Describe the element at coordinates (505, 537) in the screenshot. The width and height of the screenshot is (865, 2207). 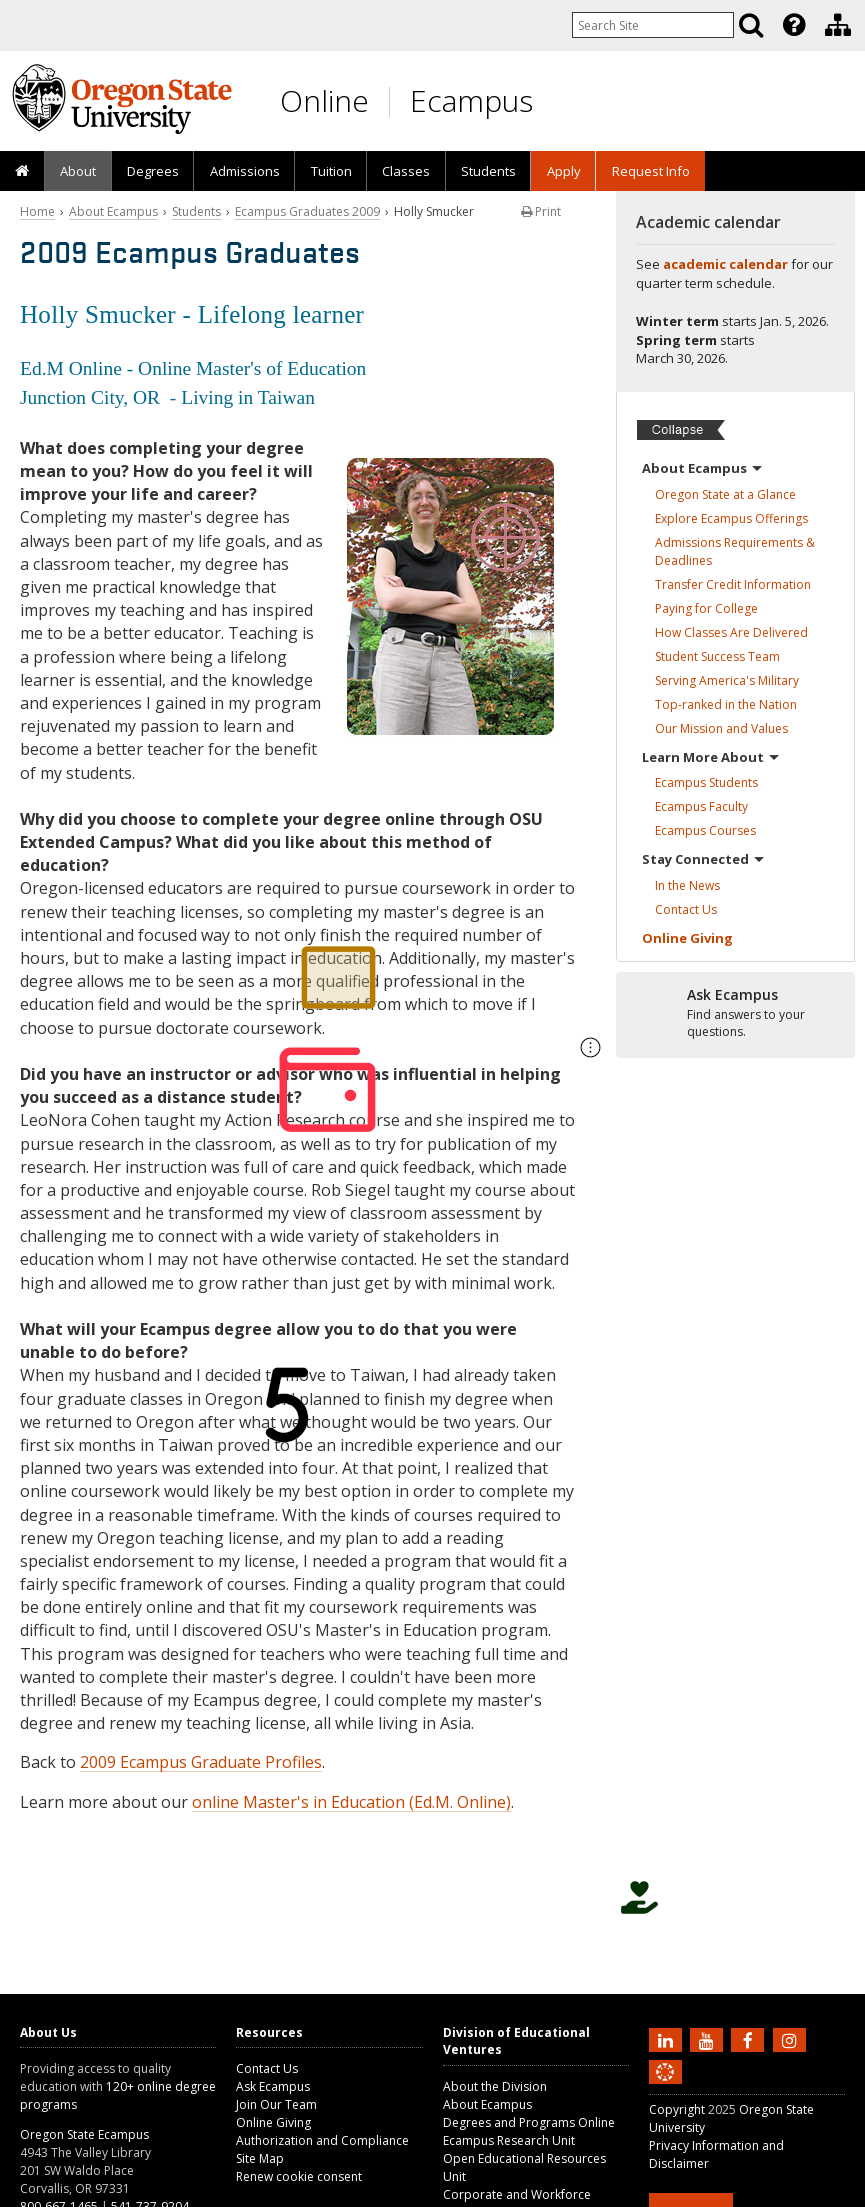
I see `view polar chart or radar graph data` at that location.